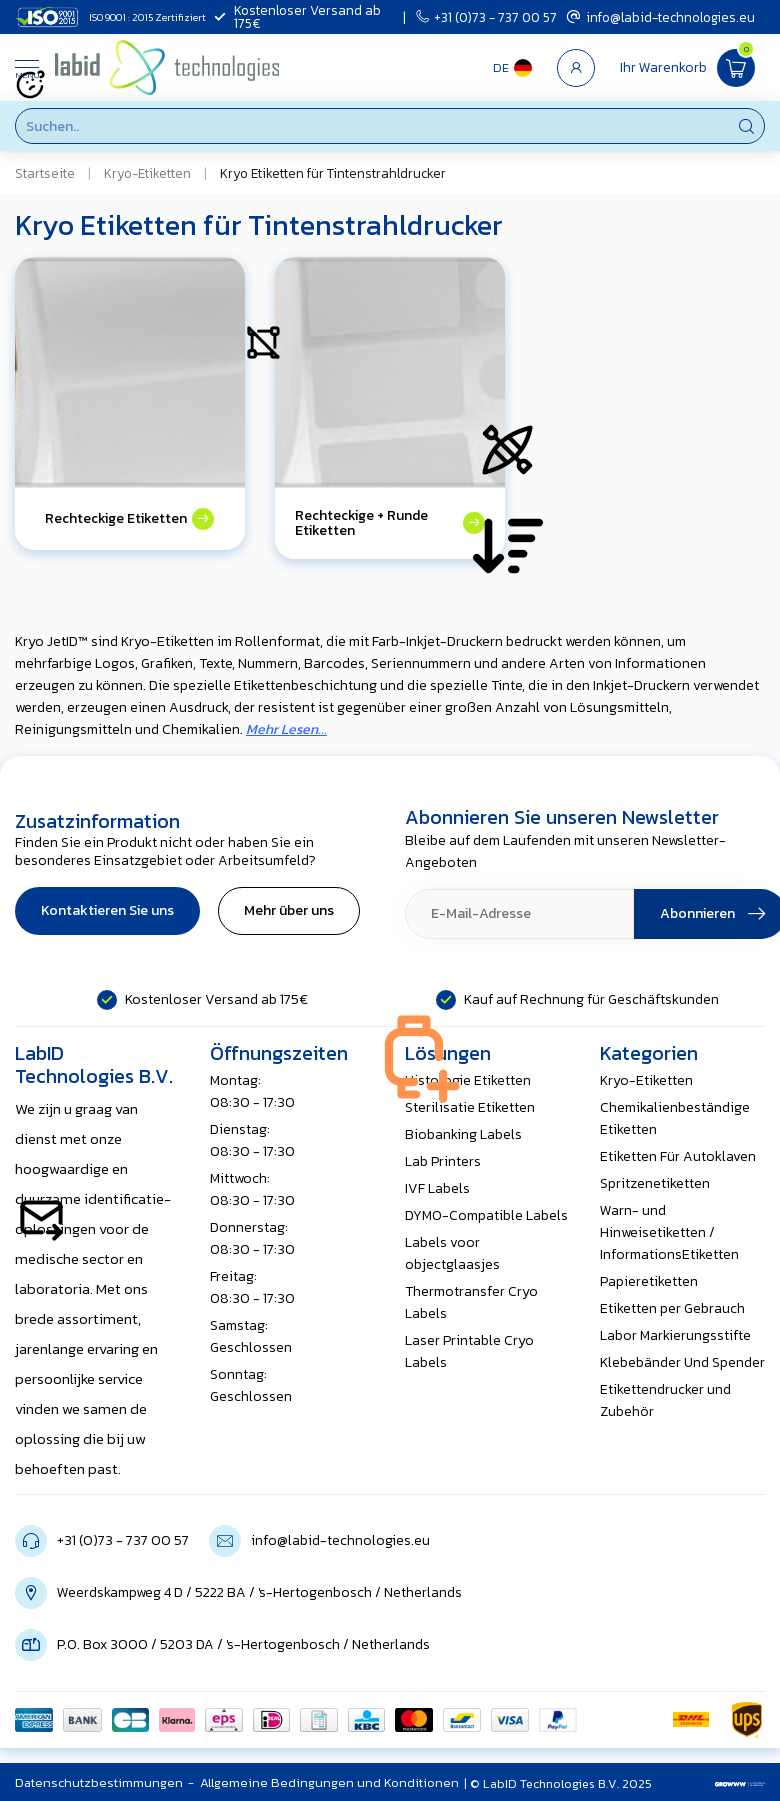  I want to click on indicates user confusion or uncertainty, so click(30, 85).